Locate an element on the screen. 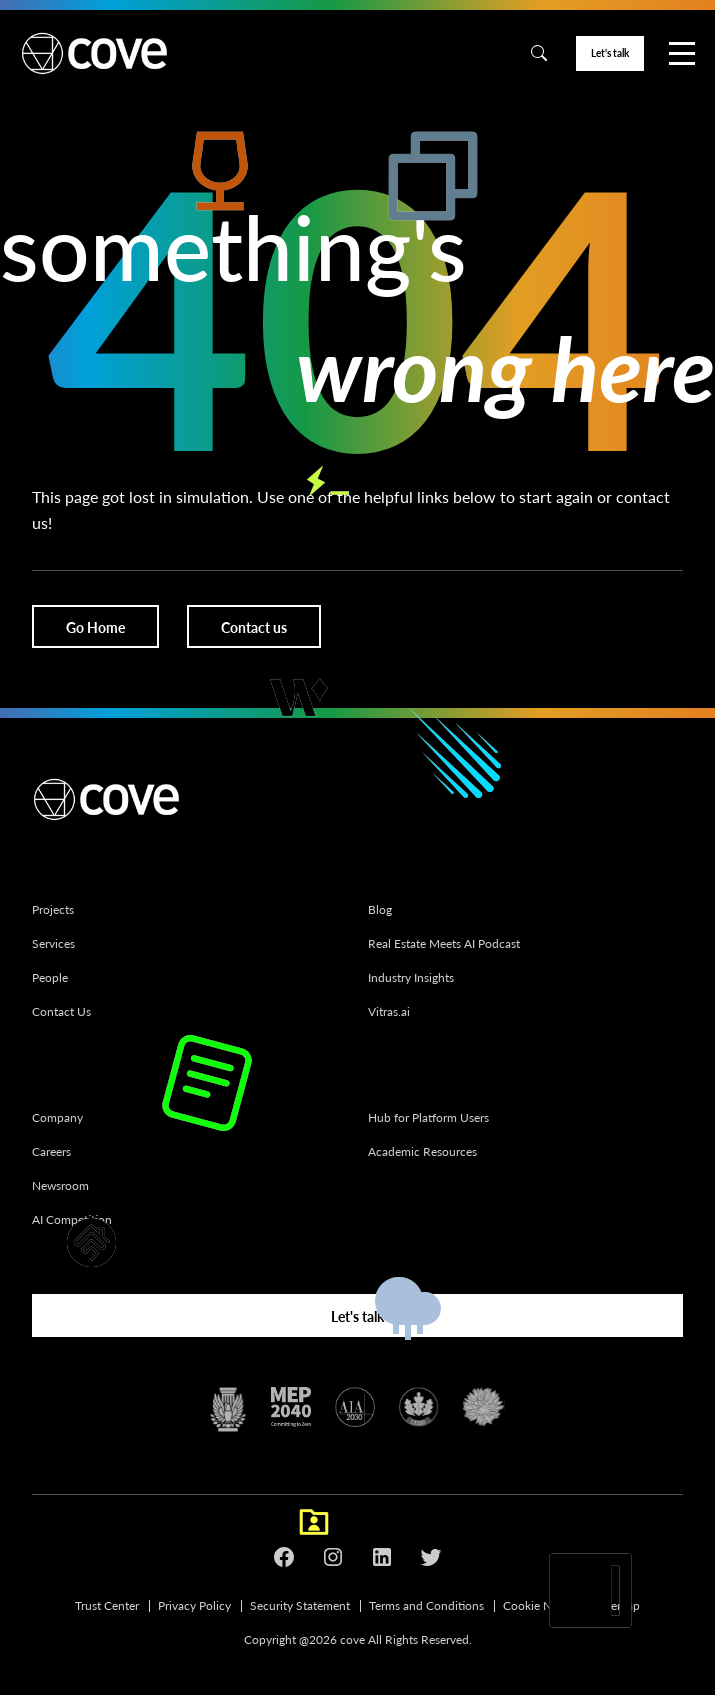 The image size is (715, 1695). switch to right sidebar layout is located at coordinates (590, 1590).